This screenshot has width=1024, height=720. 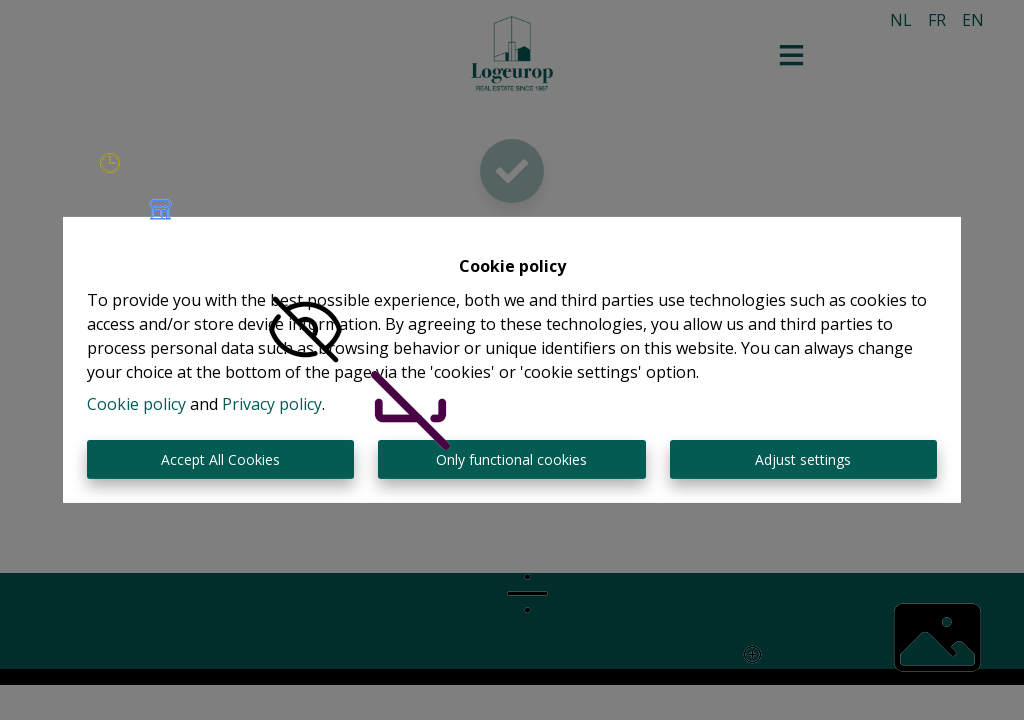 I want to click on view photo gallery, so click(x=937, y=637).